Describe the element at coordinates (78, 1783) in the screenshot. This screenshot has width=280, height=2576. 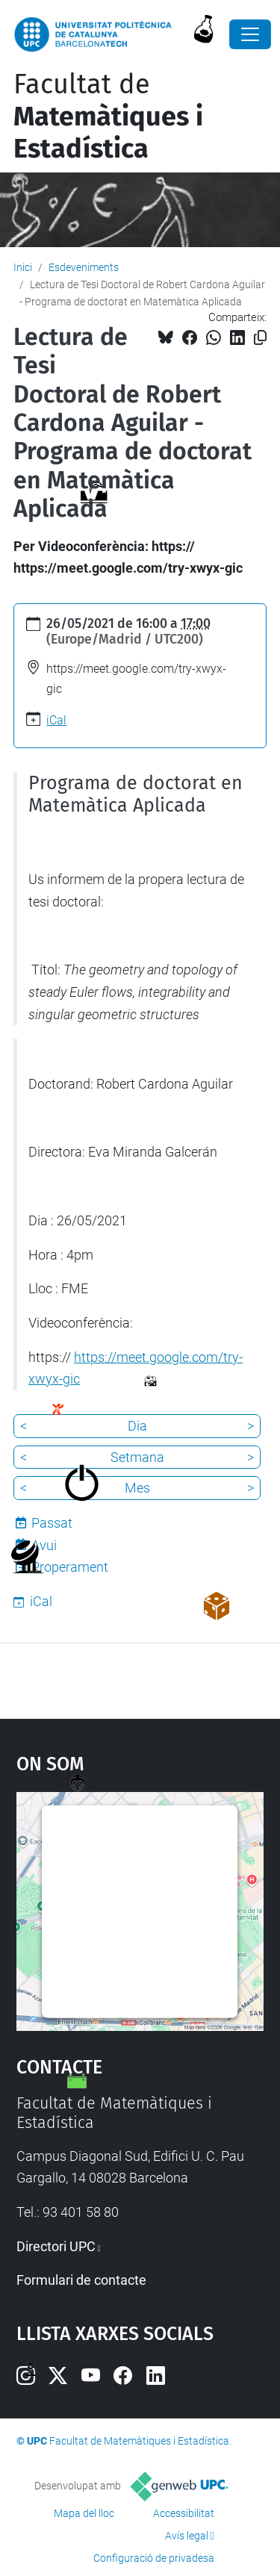
I see `indicates poison or venom status effect` at that location.